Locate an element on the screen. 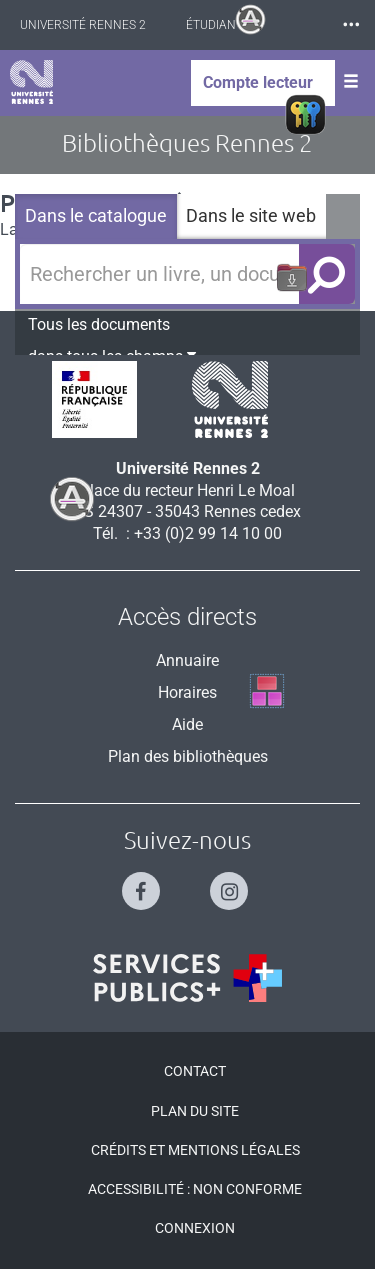 The height and width of the screenshot is (1270, 375). open the software update manager is located at coordinates (72, 499).